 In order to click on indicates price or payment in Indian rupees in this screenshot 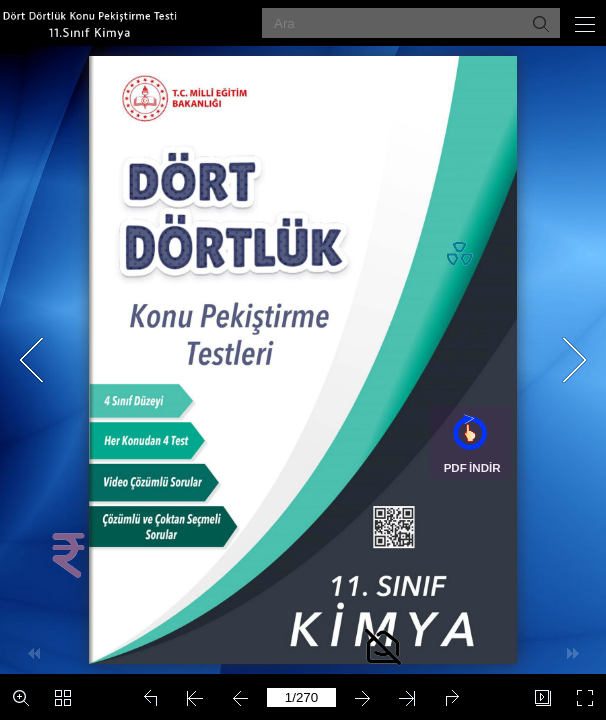, I will do `click(68, 555)`.